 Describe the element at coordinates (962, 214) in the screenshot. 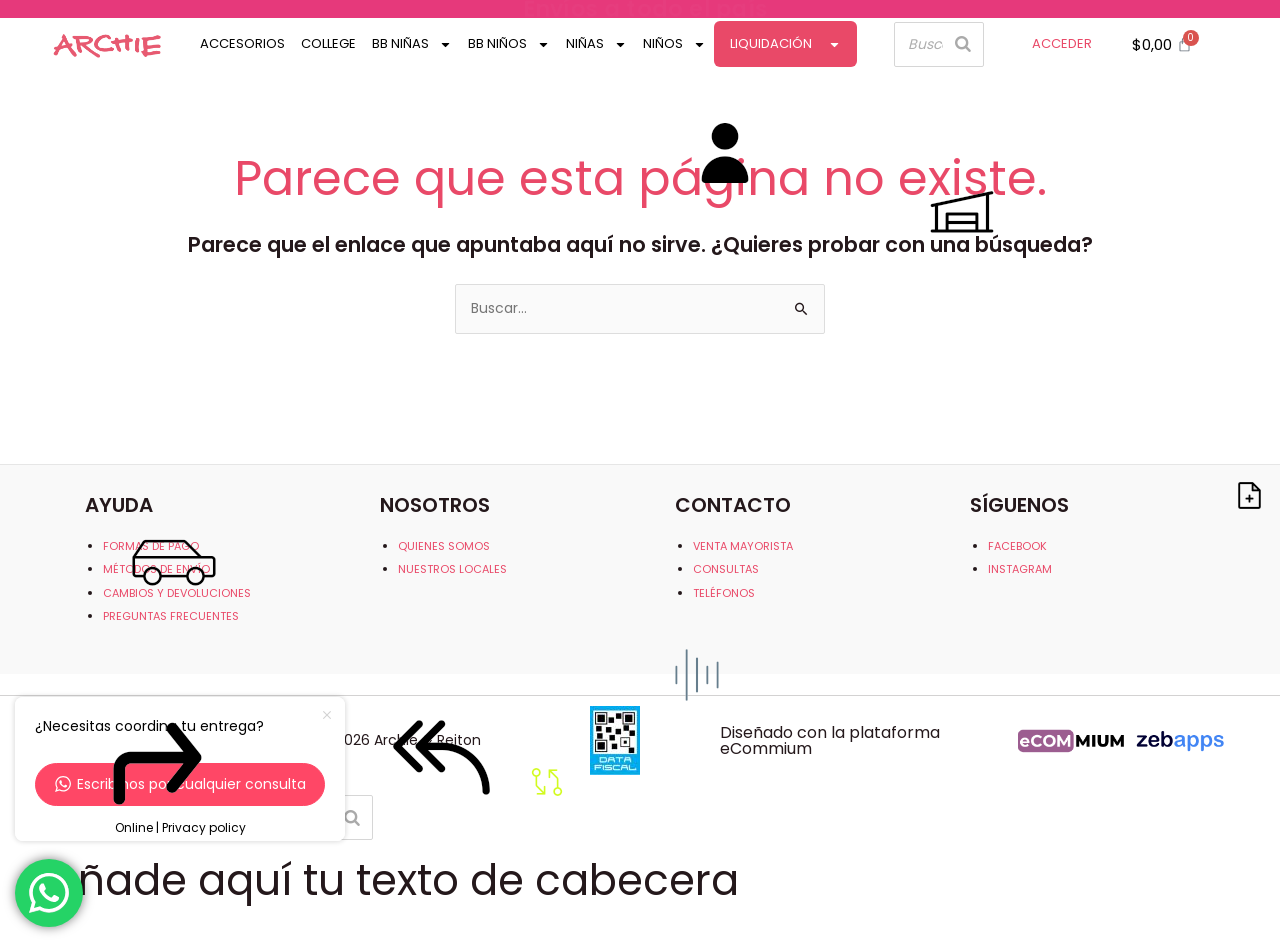

I see `access warehouse or storage inventory` at that location.